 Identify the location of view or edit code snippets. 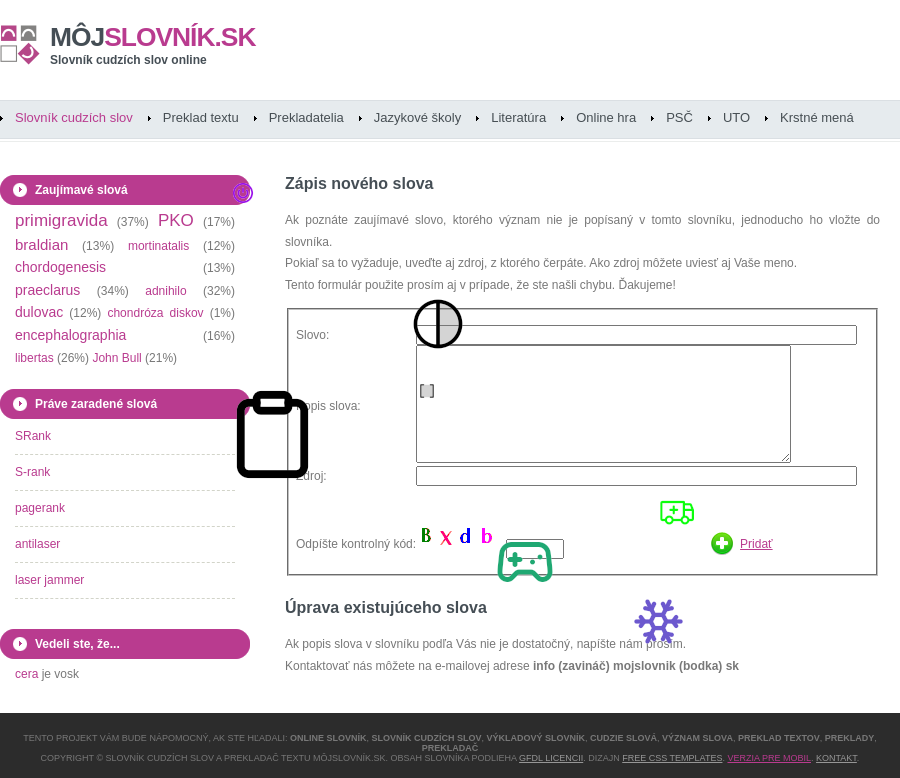
(427, 391).